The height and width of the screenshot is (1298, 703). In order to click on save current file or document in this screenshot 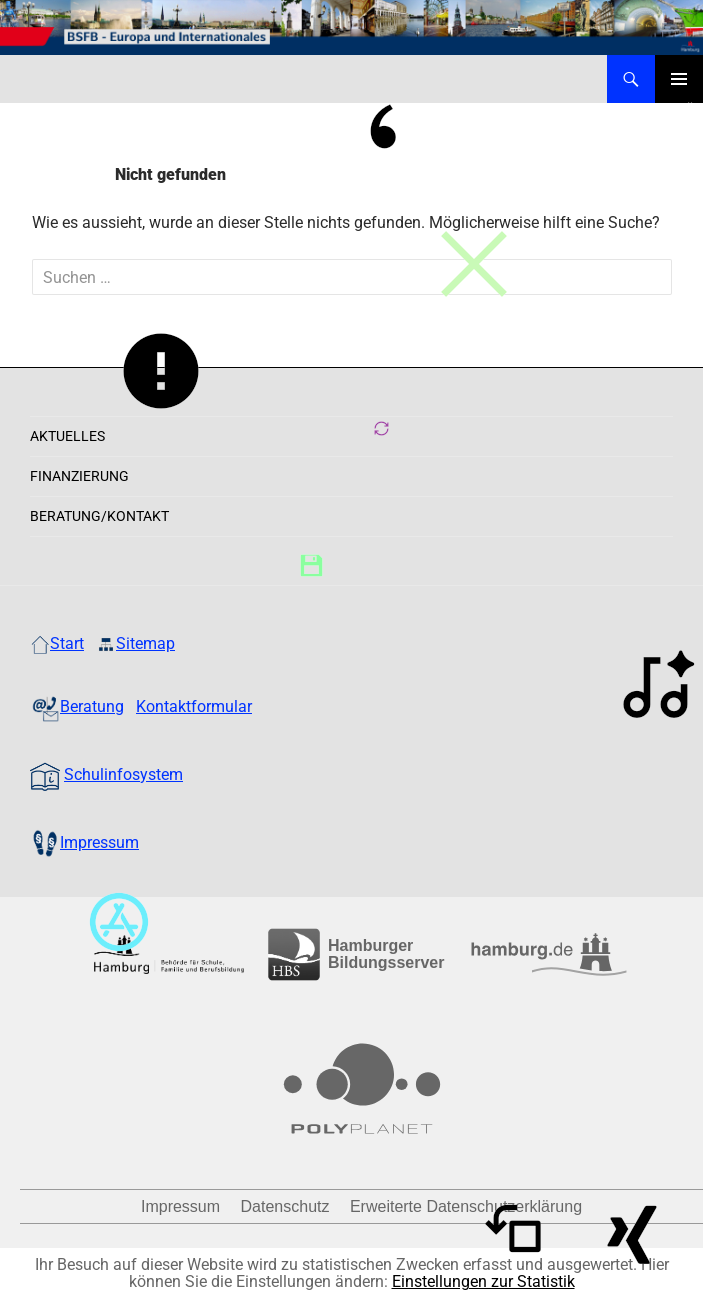, I will do `click(311, 565)`.